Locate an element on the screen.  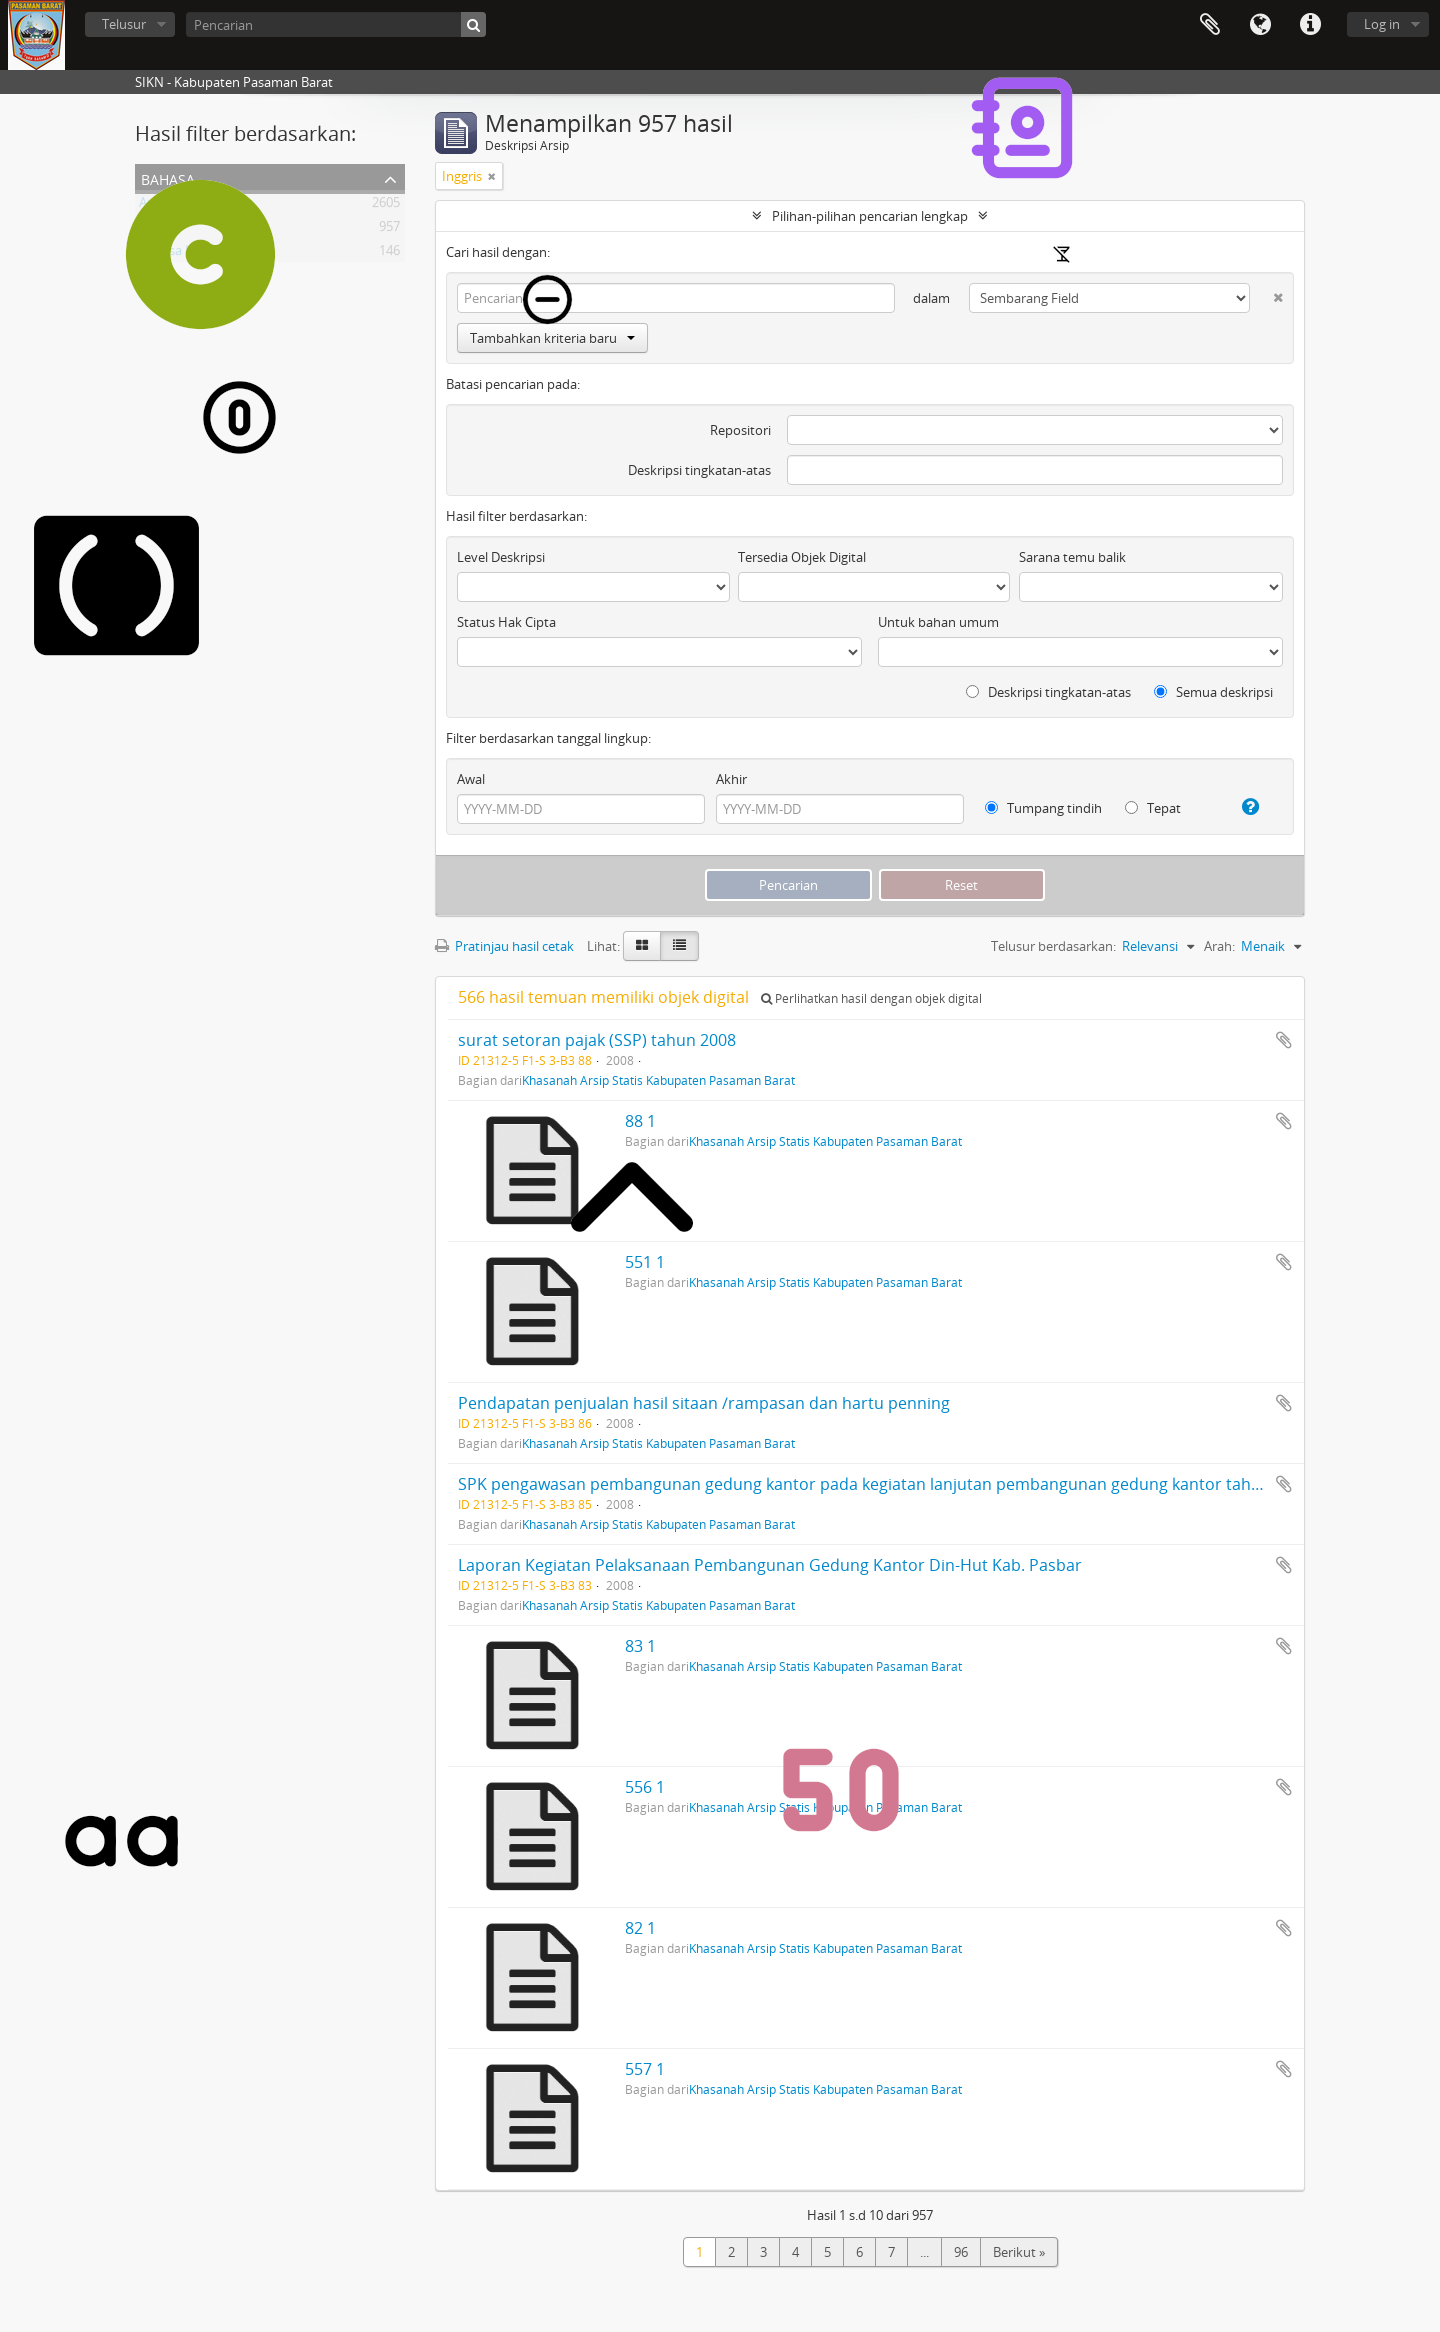
remove an item from a list is located at coordinates (547, 299).